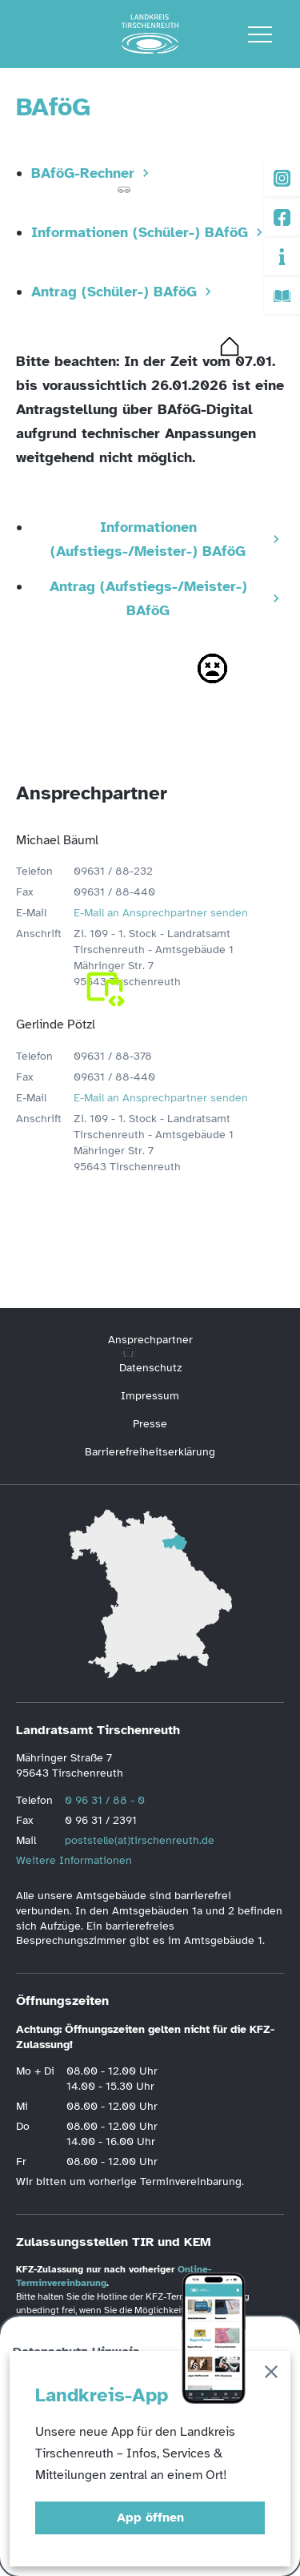 The width and height of the screenshot is (300, 2576). I want to click on access virtual reality or immersive mode, so click(124, 190).